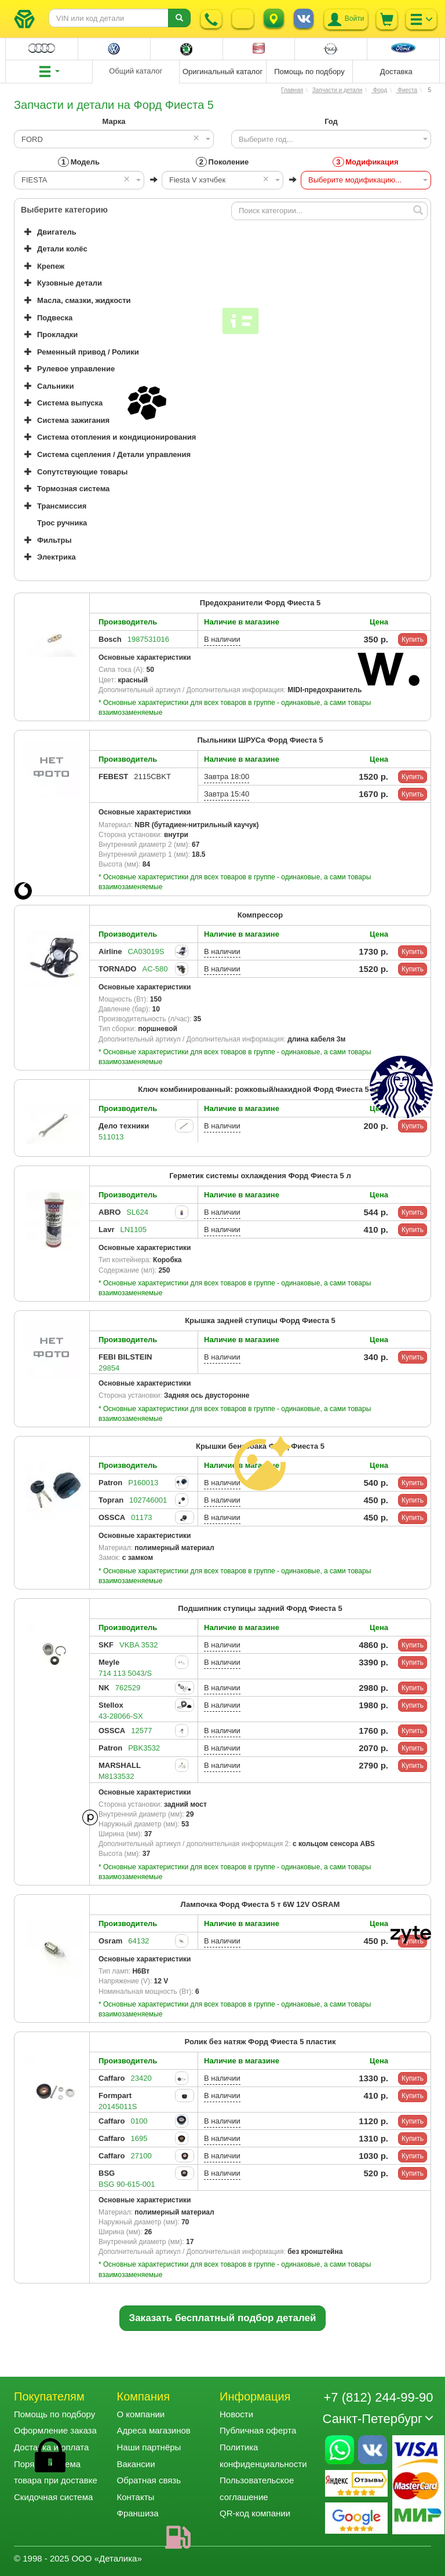  Describe the element at coordinates (147, 403) in the screenshot. I see `H3 geospatial indexing system logo` at that location.